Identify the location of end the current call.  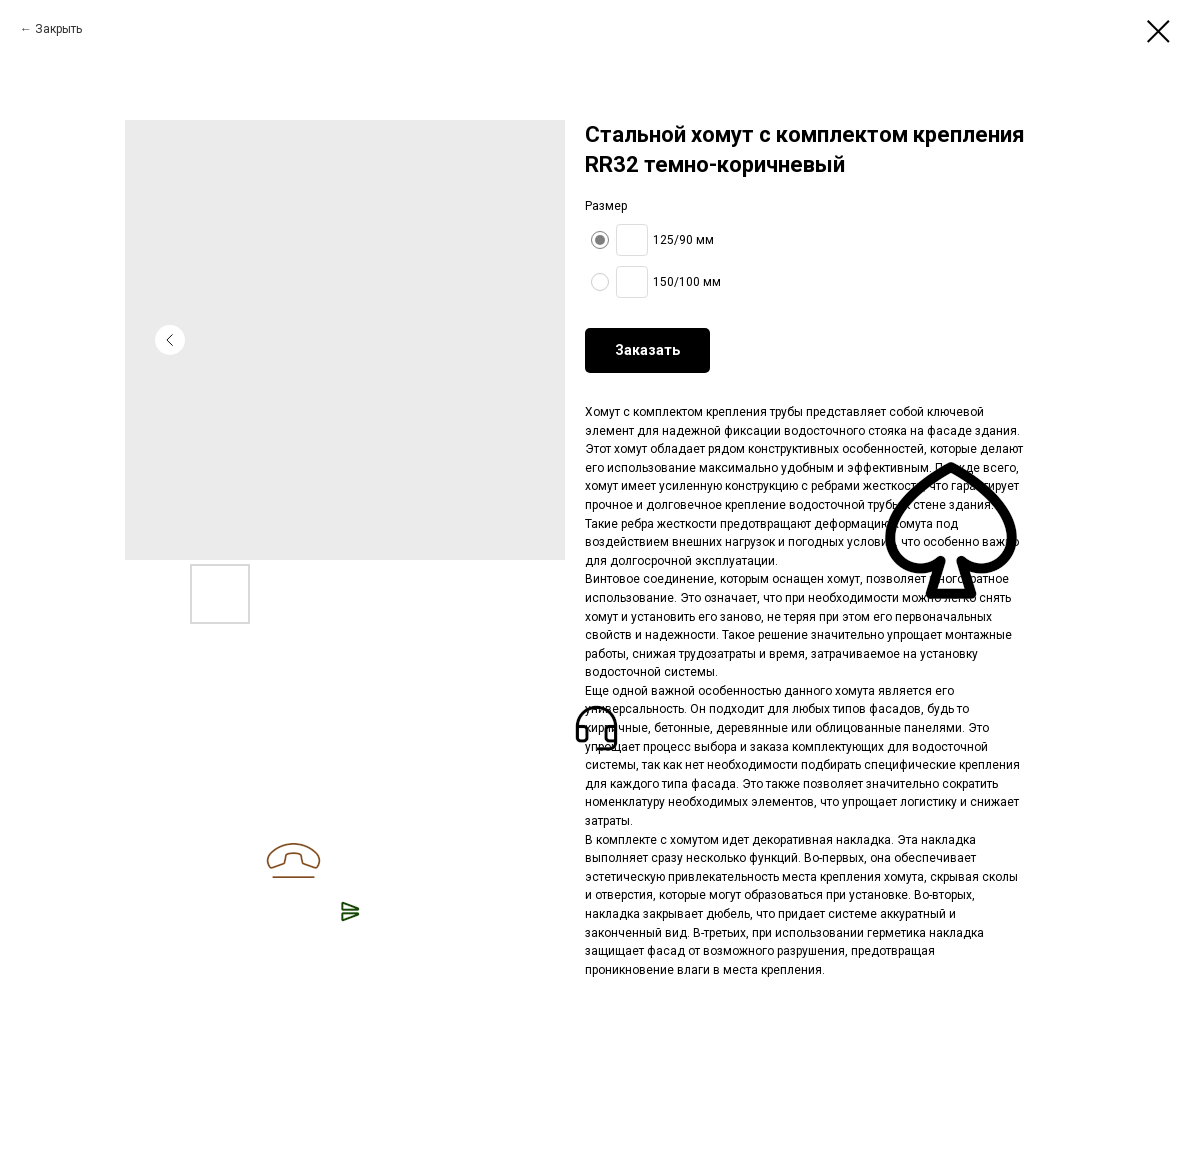
(293, 860).